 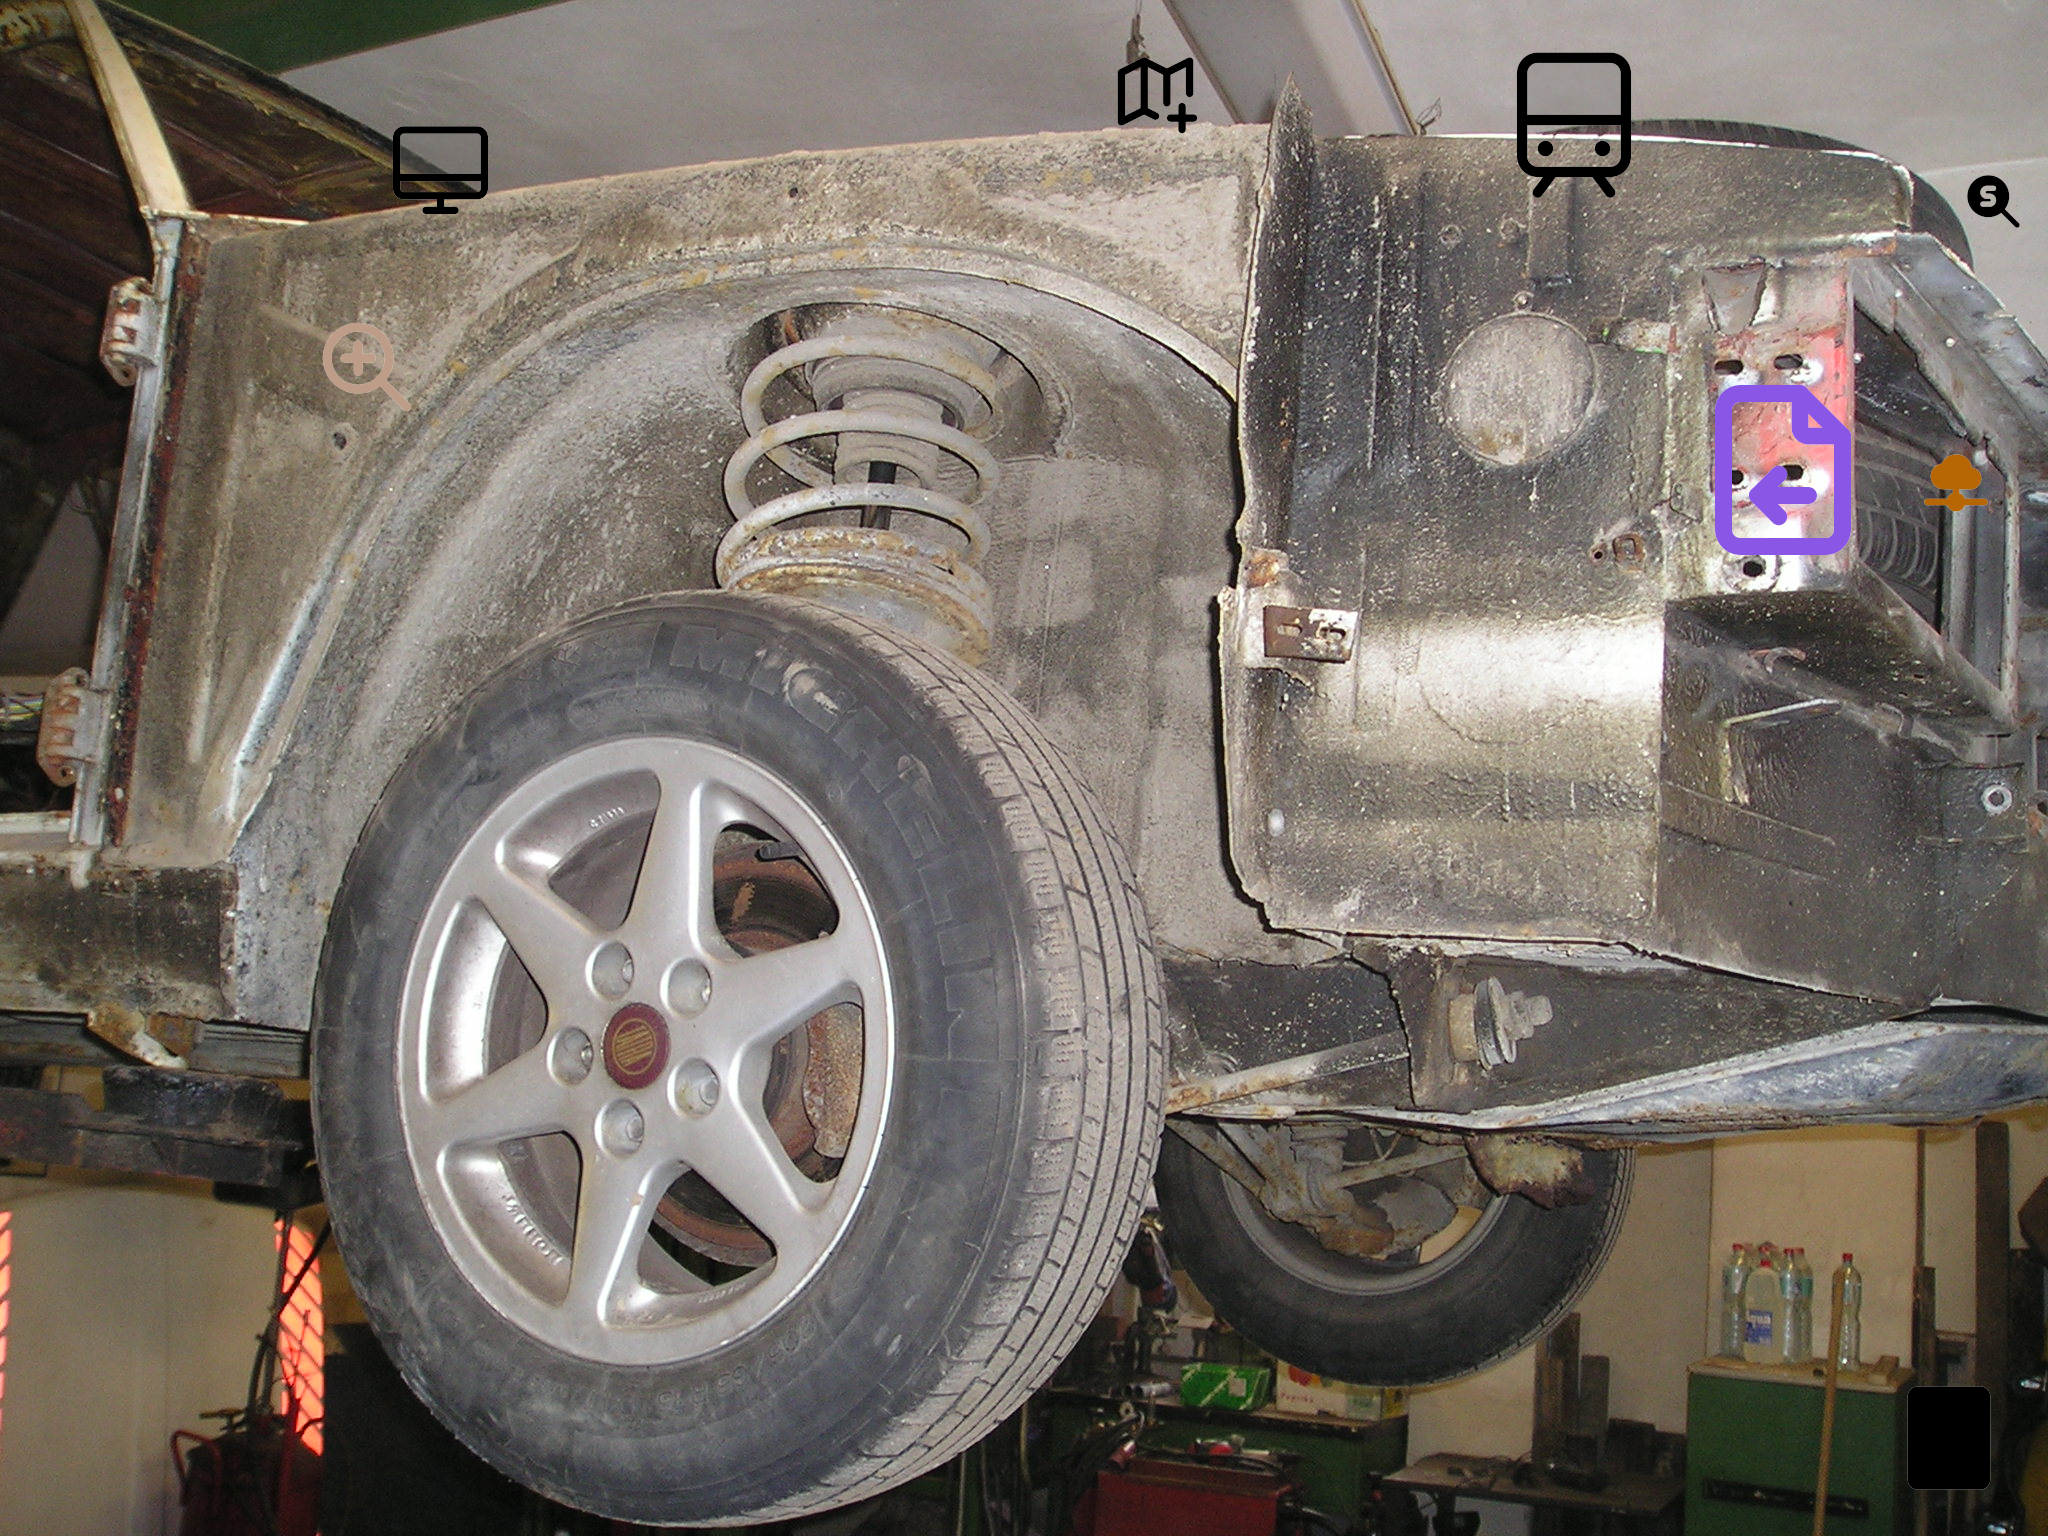 What do you see at coordinates (1956, 483) in the screenshot?
I see `cloud data sync status` at bounding box center [1956, 483].